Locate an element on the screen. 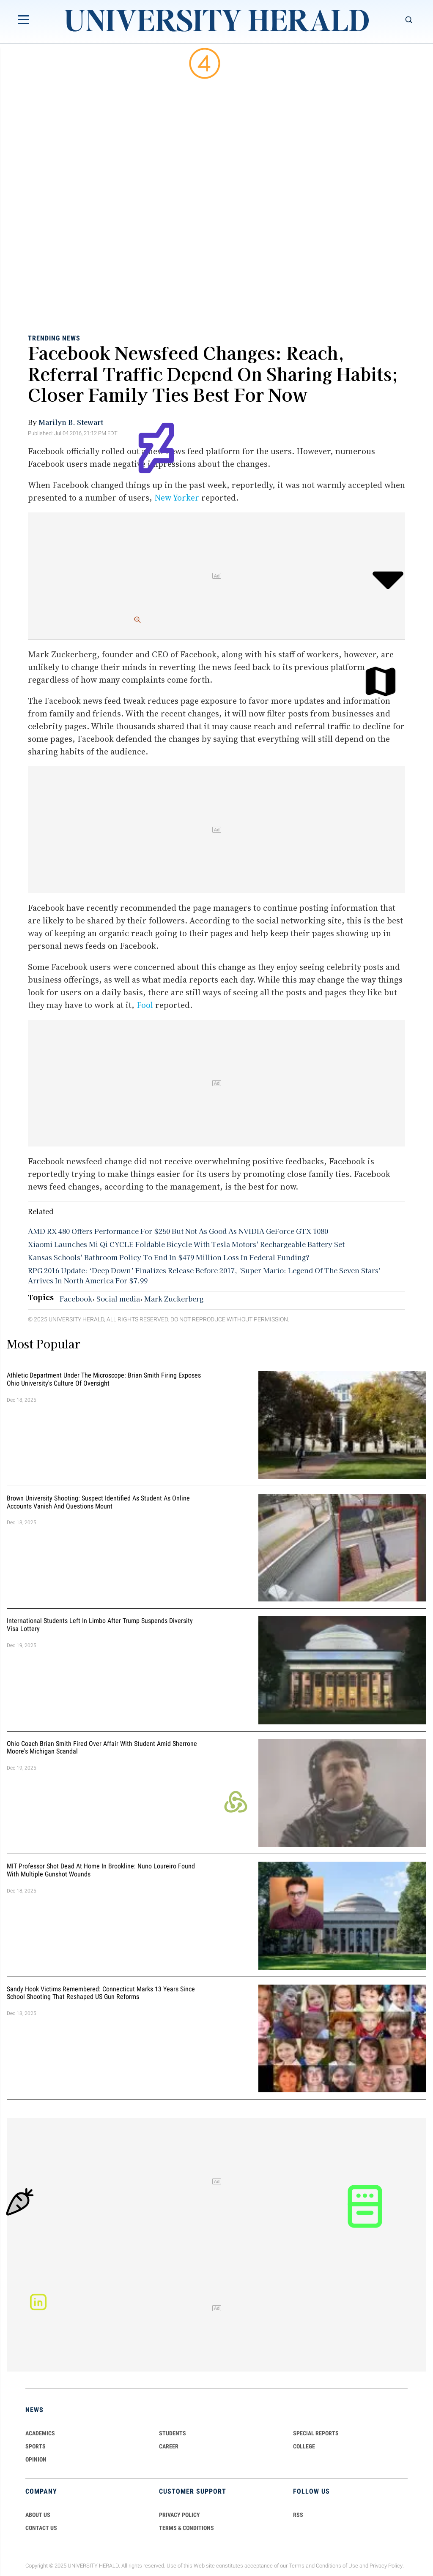 This screenshot has width=433, height=2576. browse vegetable or produce category is located at coordinates (19, 2202).